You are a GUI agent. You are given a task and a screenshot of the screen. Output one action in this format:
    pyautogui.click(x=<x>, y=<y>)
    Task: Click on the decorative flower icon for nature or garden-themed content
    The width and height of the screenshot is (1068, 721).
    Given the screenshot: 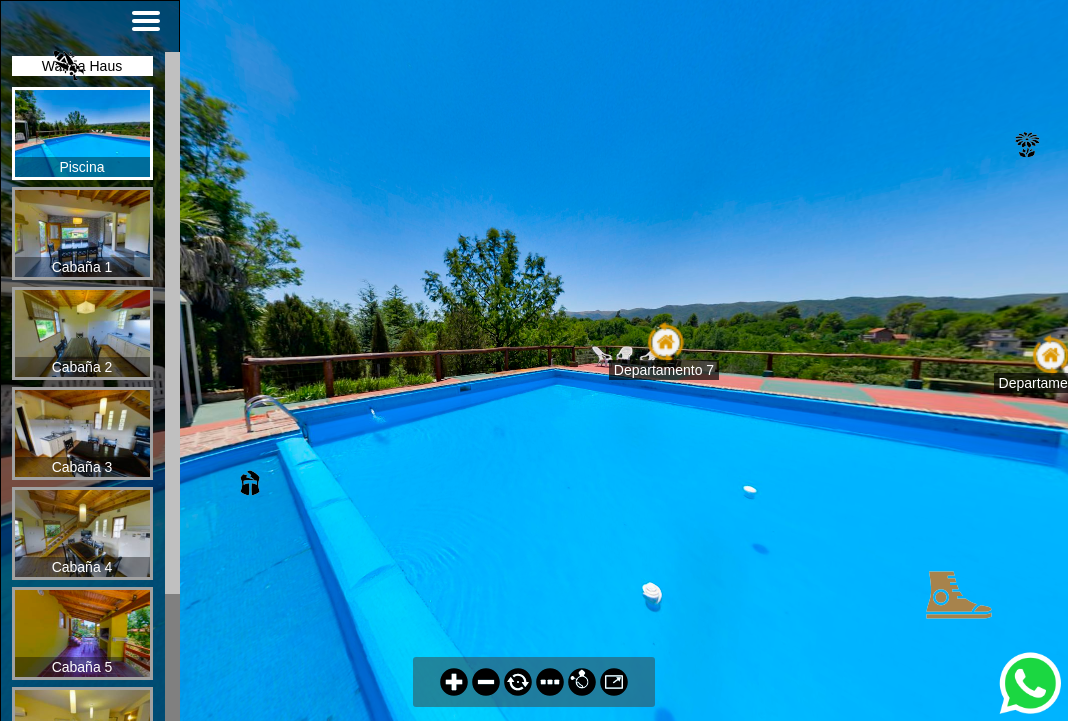 What is the action you would take?
    pyautogui.click(x=1027, y=144)
    